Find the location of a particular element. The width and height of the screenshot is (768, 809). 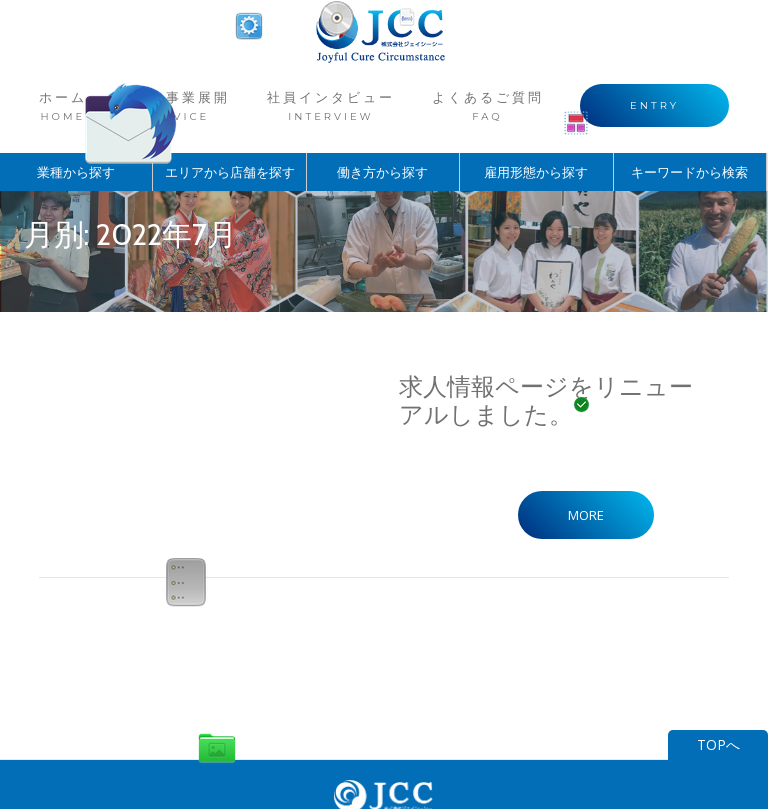

open thunderbird email folder is located at coordinates (128, 132).